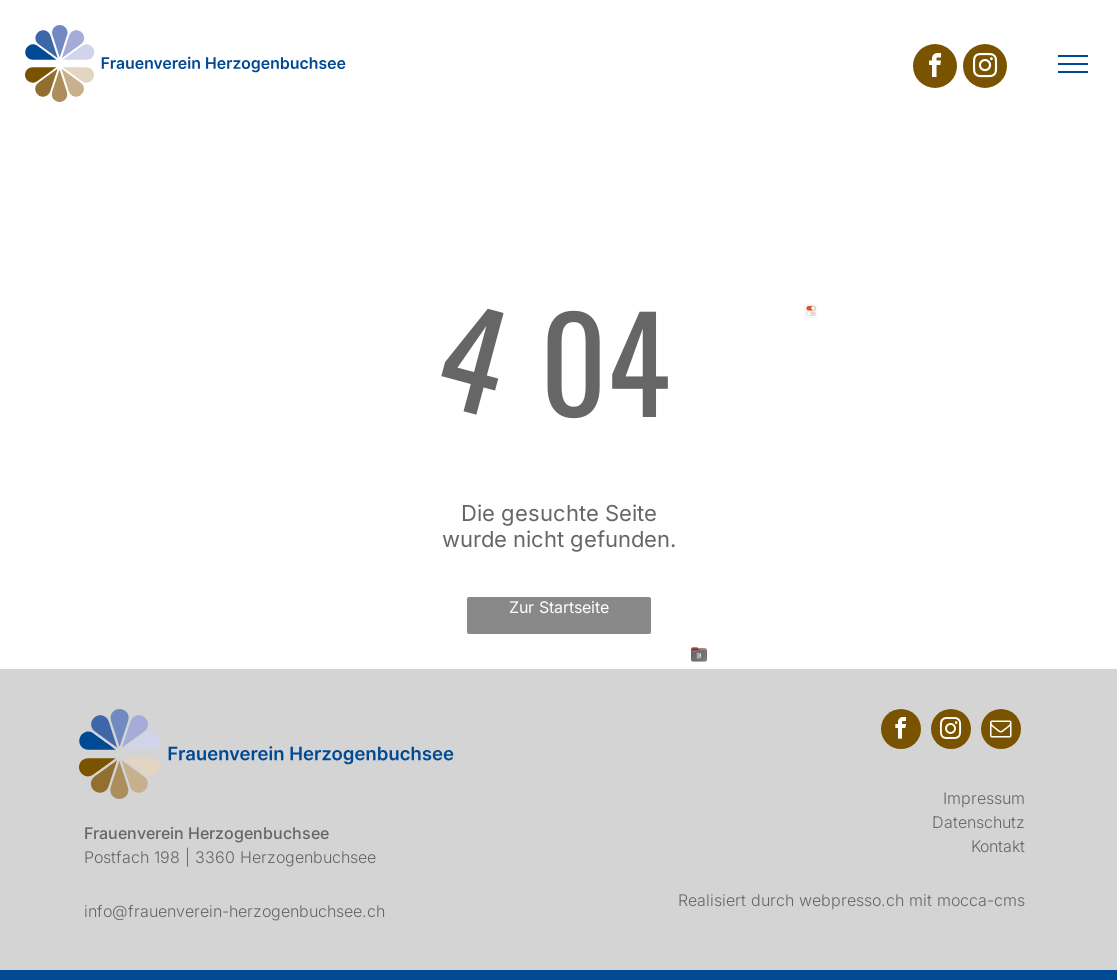  I want to click on open system tweaks or settings app, so click(811, 311).